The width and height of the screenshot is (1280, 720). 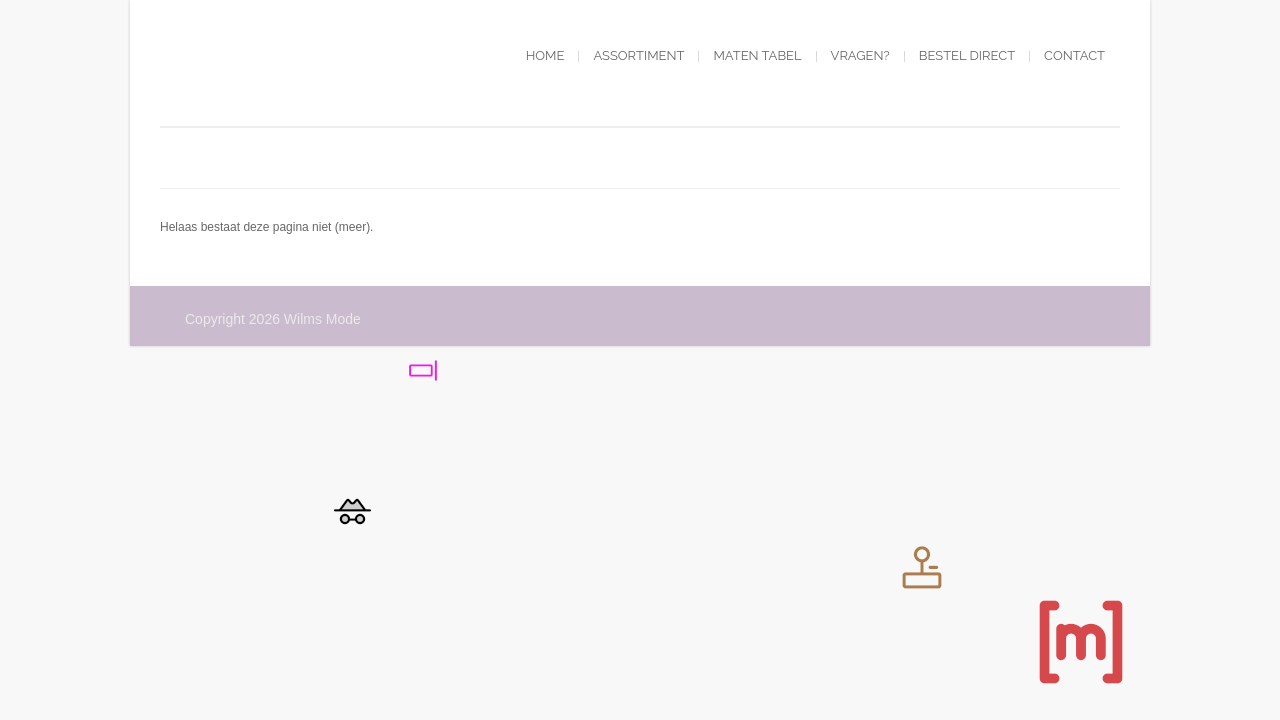 I want to click on access game controller settings, so click(x=922, y=569).